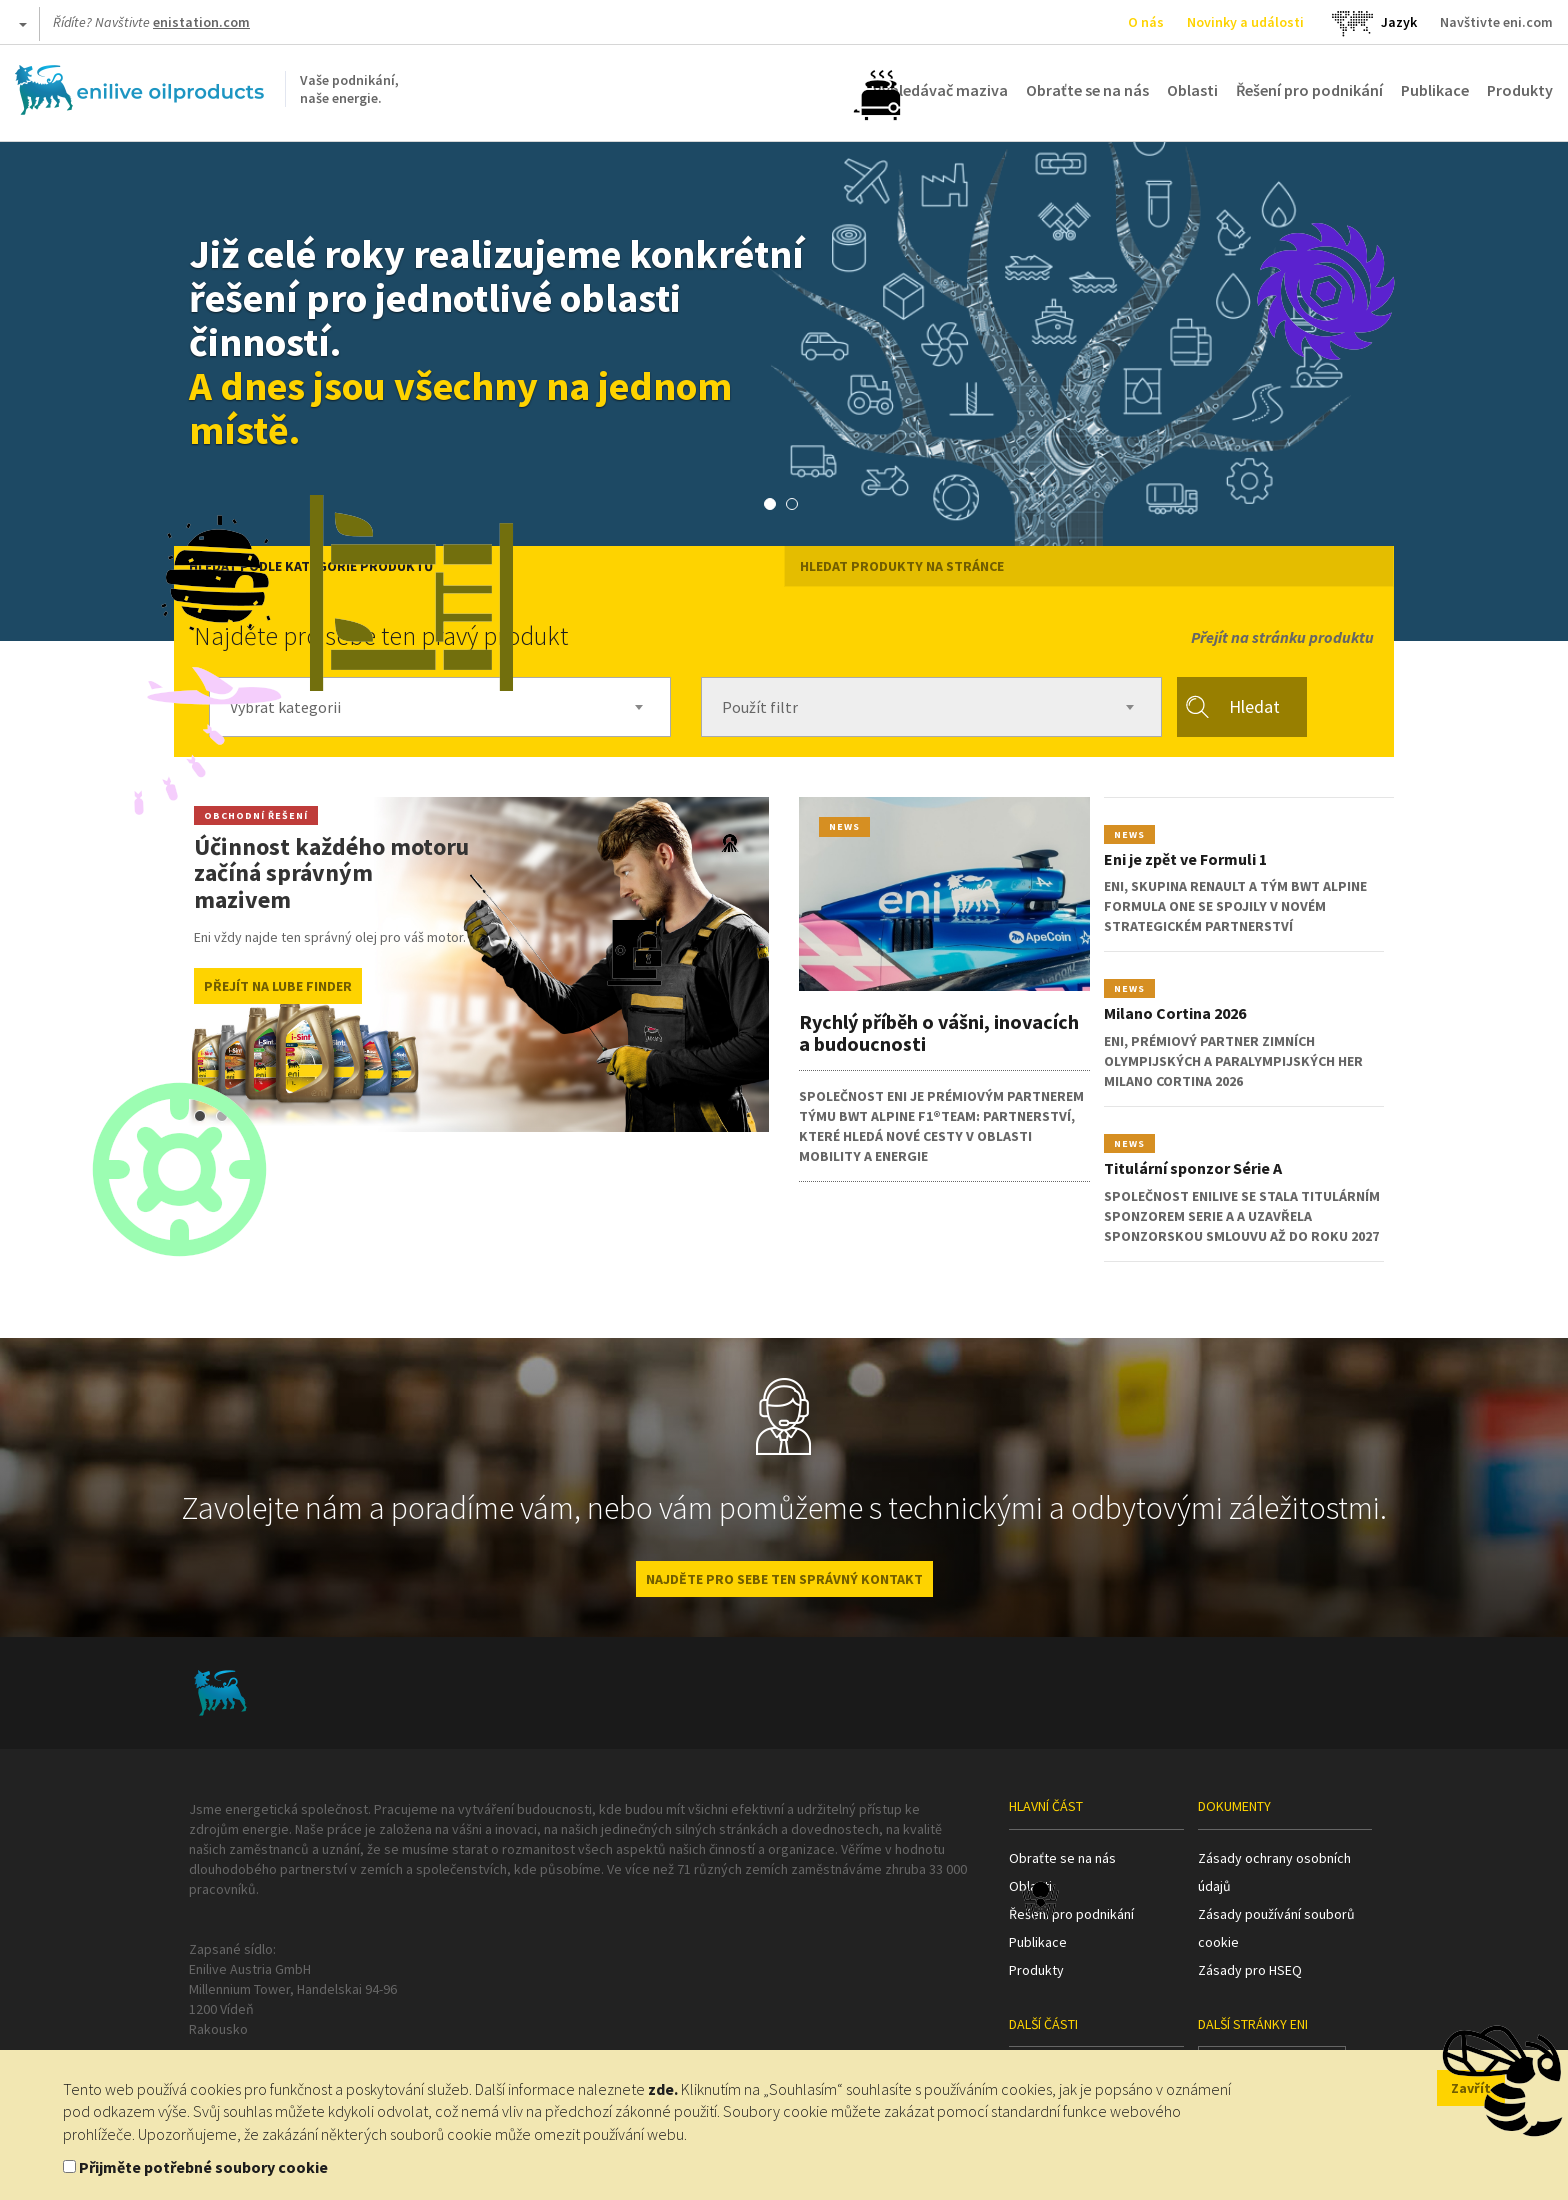  What do you see at coordinates (634, 951) in the screenshot?
I see `access a locked room or restricted area` at bounding box center [634, 951].